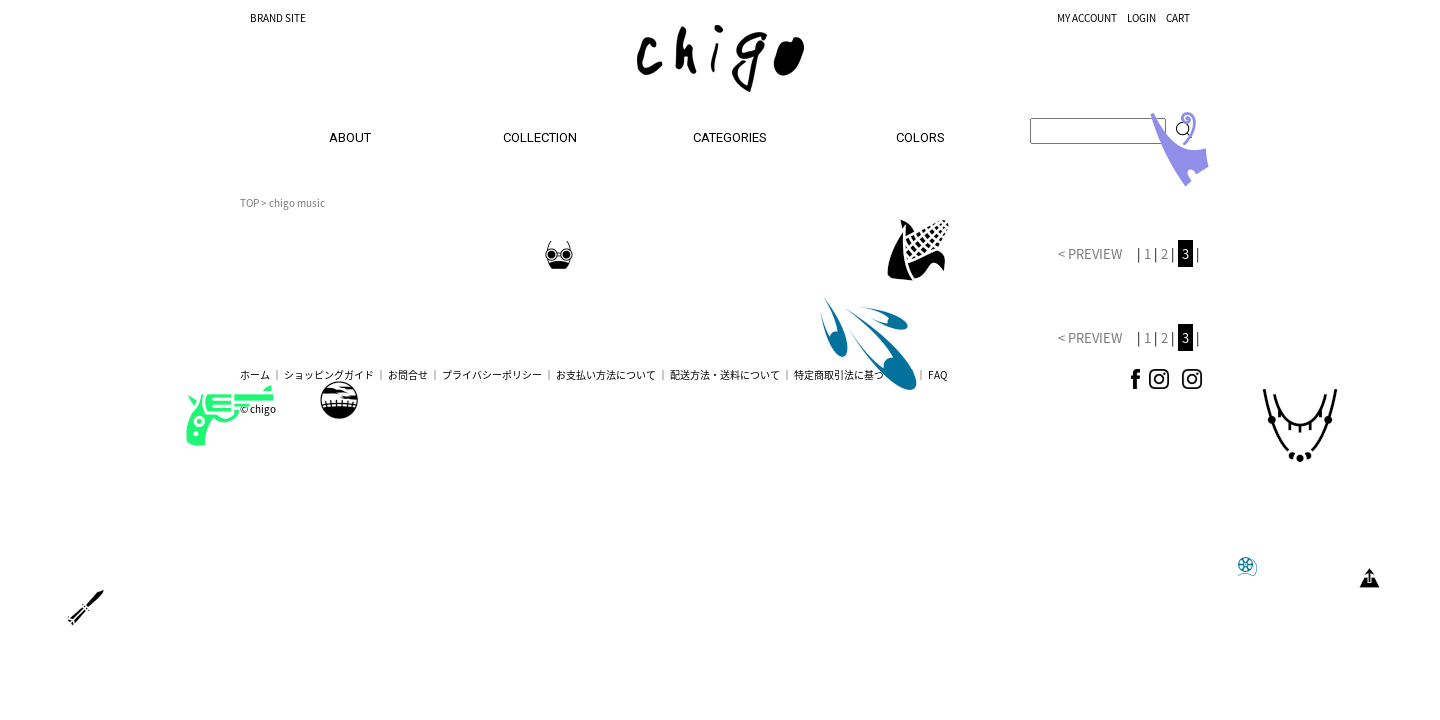 The width and height of the screenshot is (1440, 720). Describe the element at coordinates (339, 400) in the screenshot. I see `access farm or agricultural settings` at that location.